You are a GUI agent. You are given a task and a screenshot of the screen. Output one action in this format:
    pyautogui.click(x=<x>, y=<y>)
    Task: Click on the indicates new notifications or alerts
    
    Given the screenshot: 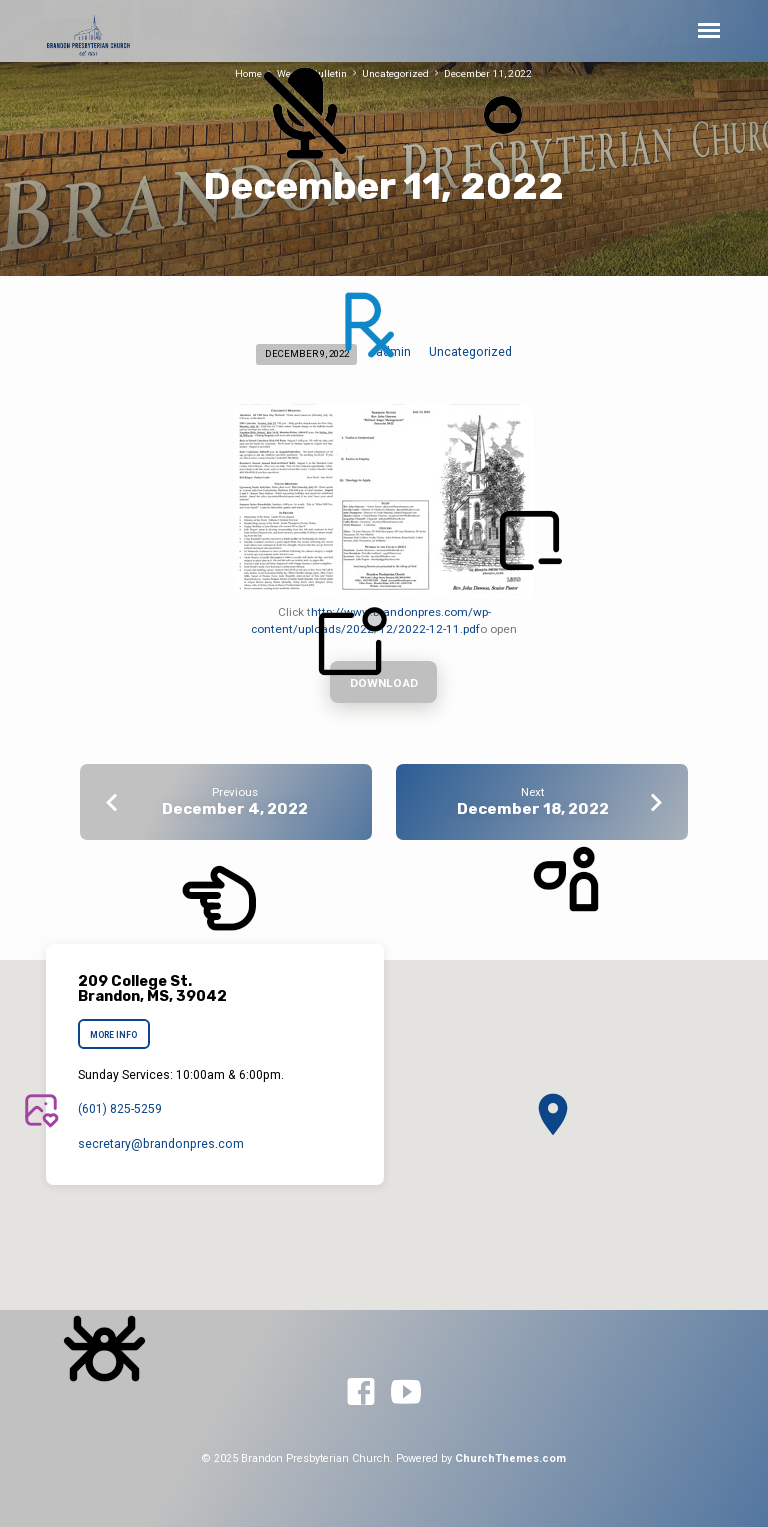 What is the action you would take?
    pyautogui.click(x=351, y=642)
    